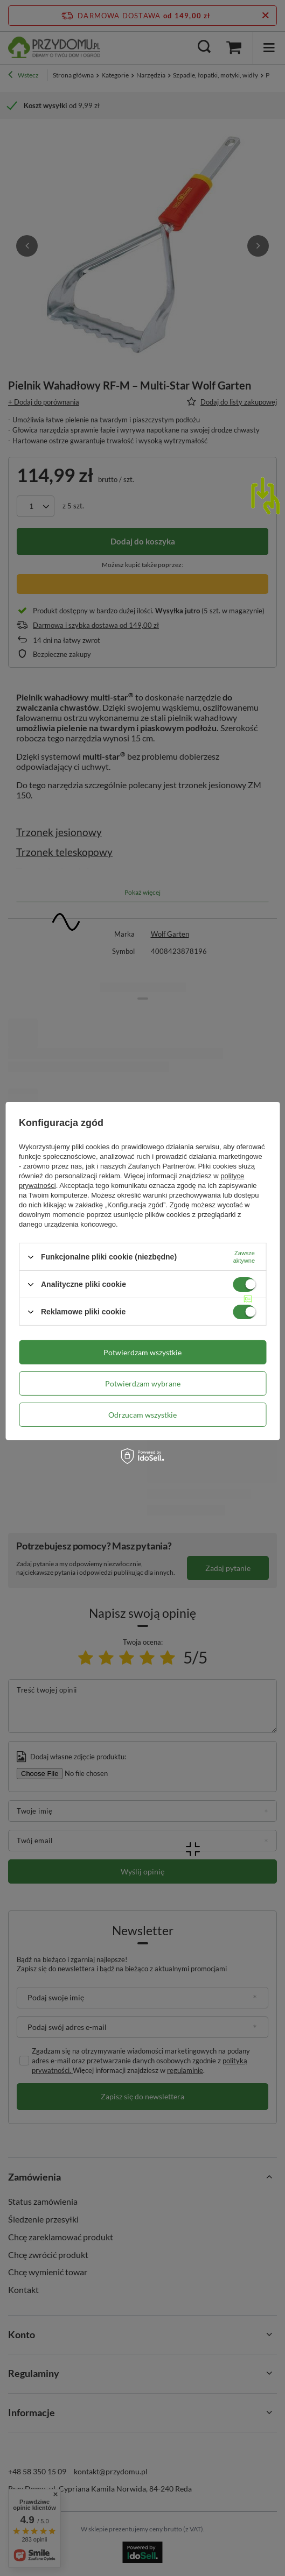 Image resolution: width=285 pixels, height=2576 pixels. What do you see at coordinates (248, 1299) in the screenshot?
I see `view news articles or press clippings` at bounding box center [248, 1299].